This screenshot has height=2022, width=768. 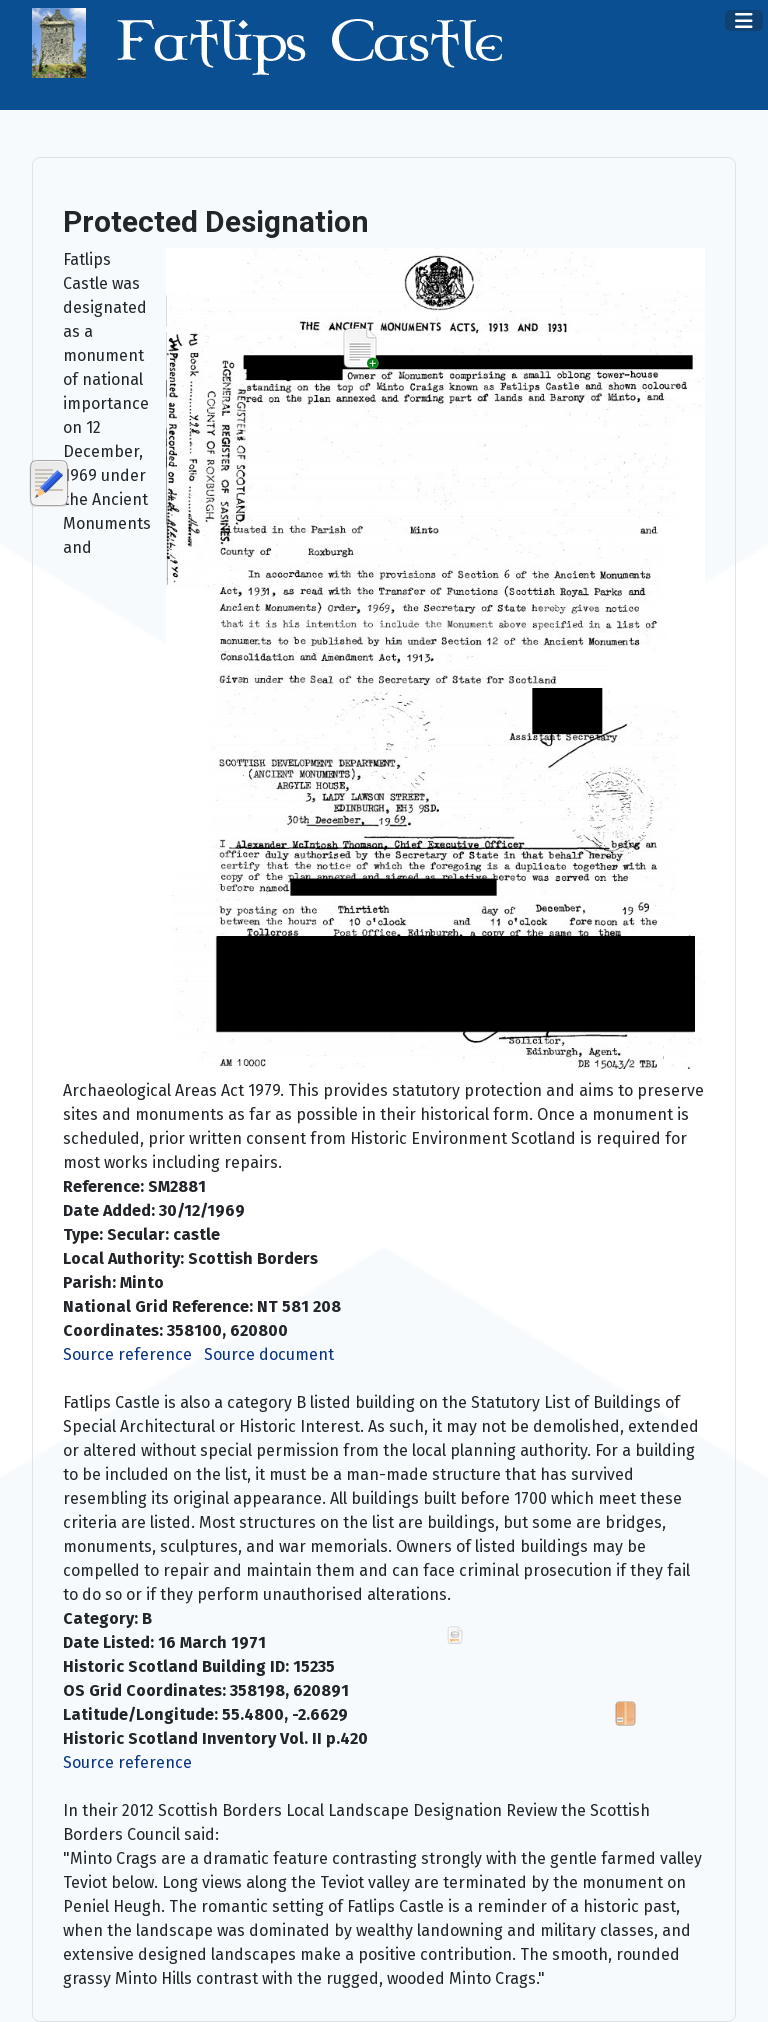 I want to click on a yaml configuration file, so click(x=455, y=1635).